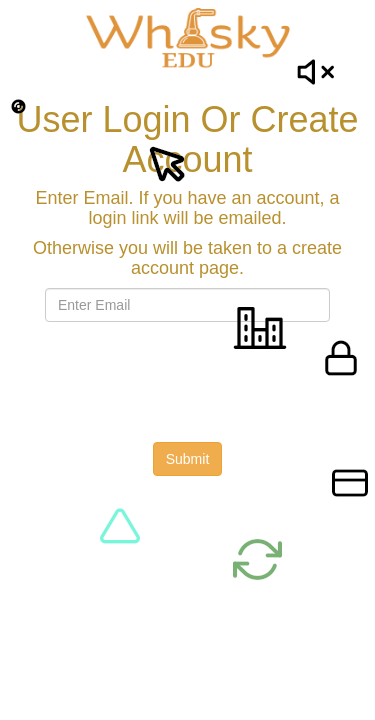 The height and width of the screenshot is (720, 375). Describe the element at coordinates (341, 358) in the screenshot. I see `lock or secure this item` at that location.